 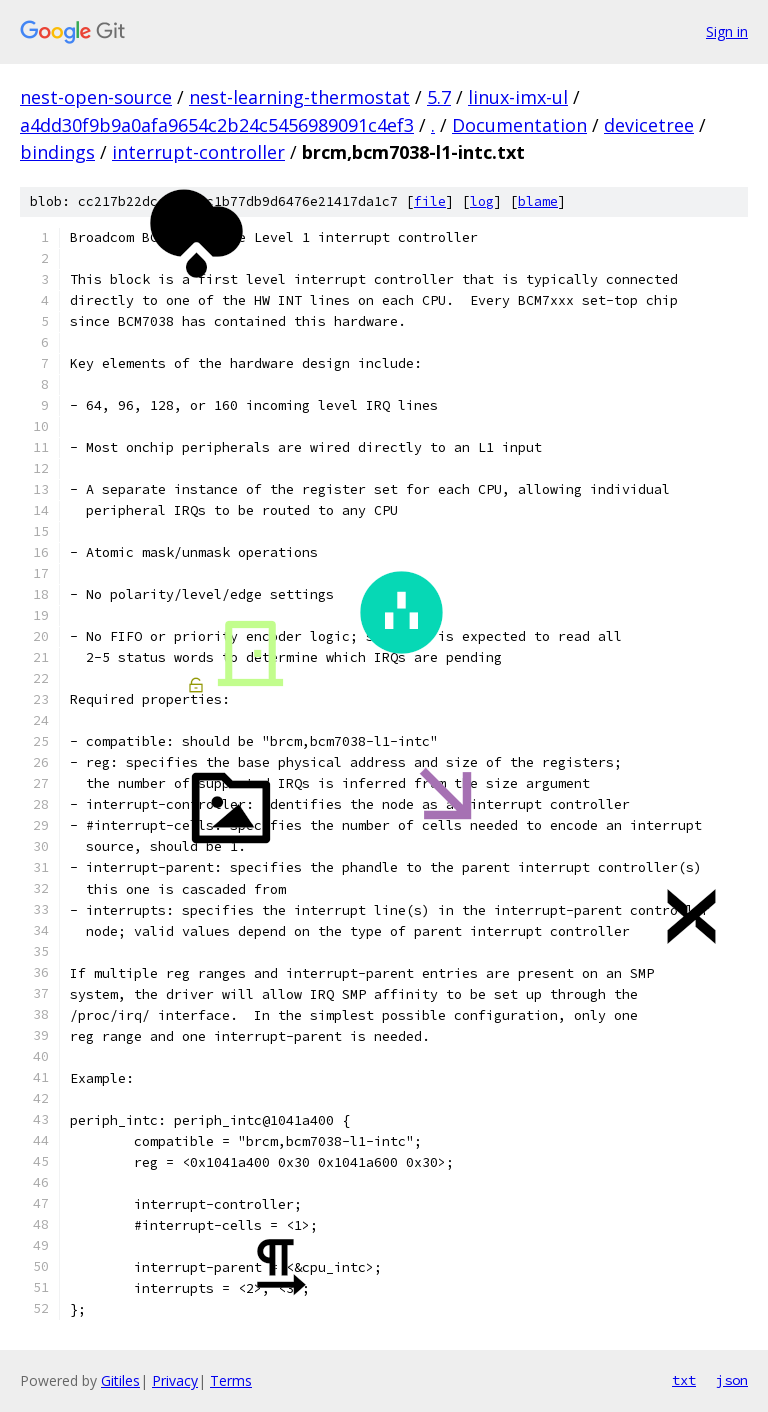 What do you see at coordinates (401, 612) in the screenshot?
I see `electrical outlet or power socket indicator` at bounding box center [401, 612].